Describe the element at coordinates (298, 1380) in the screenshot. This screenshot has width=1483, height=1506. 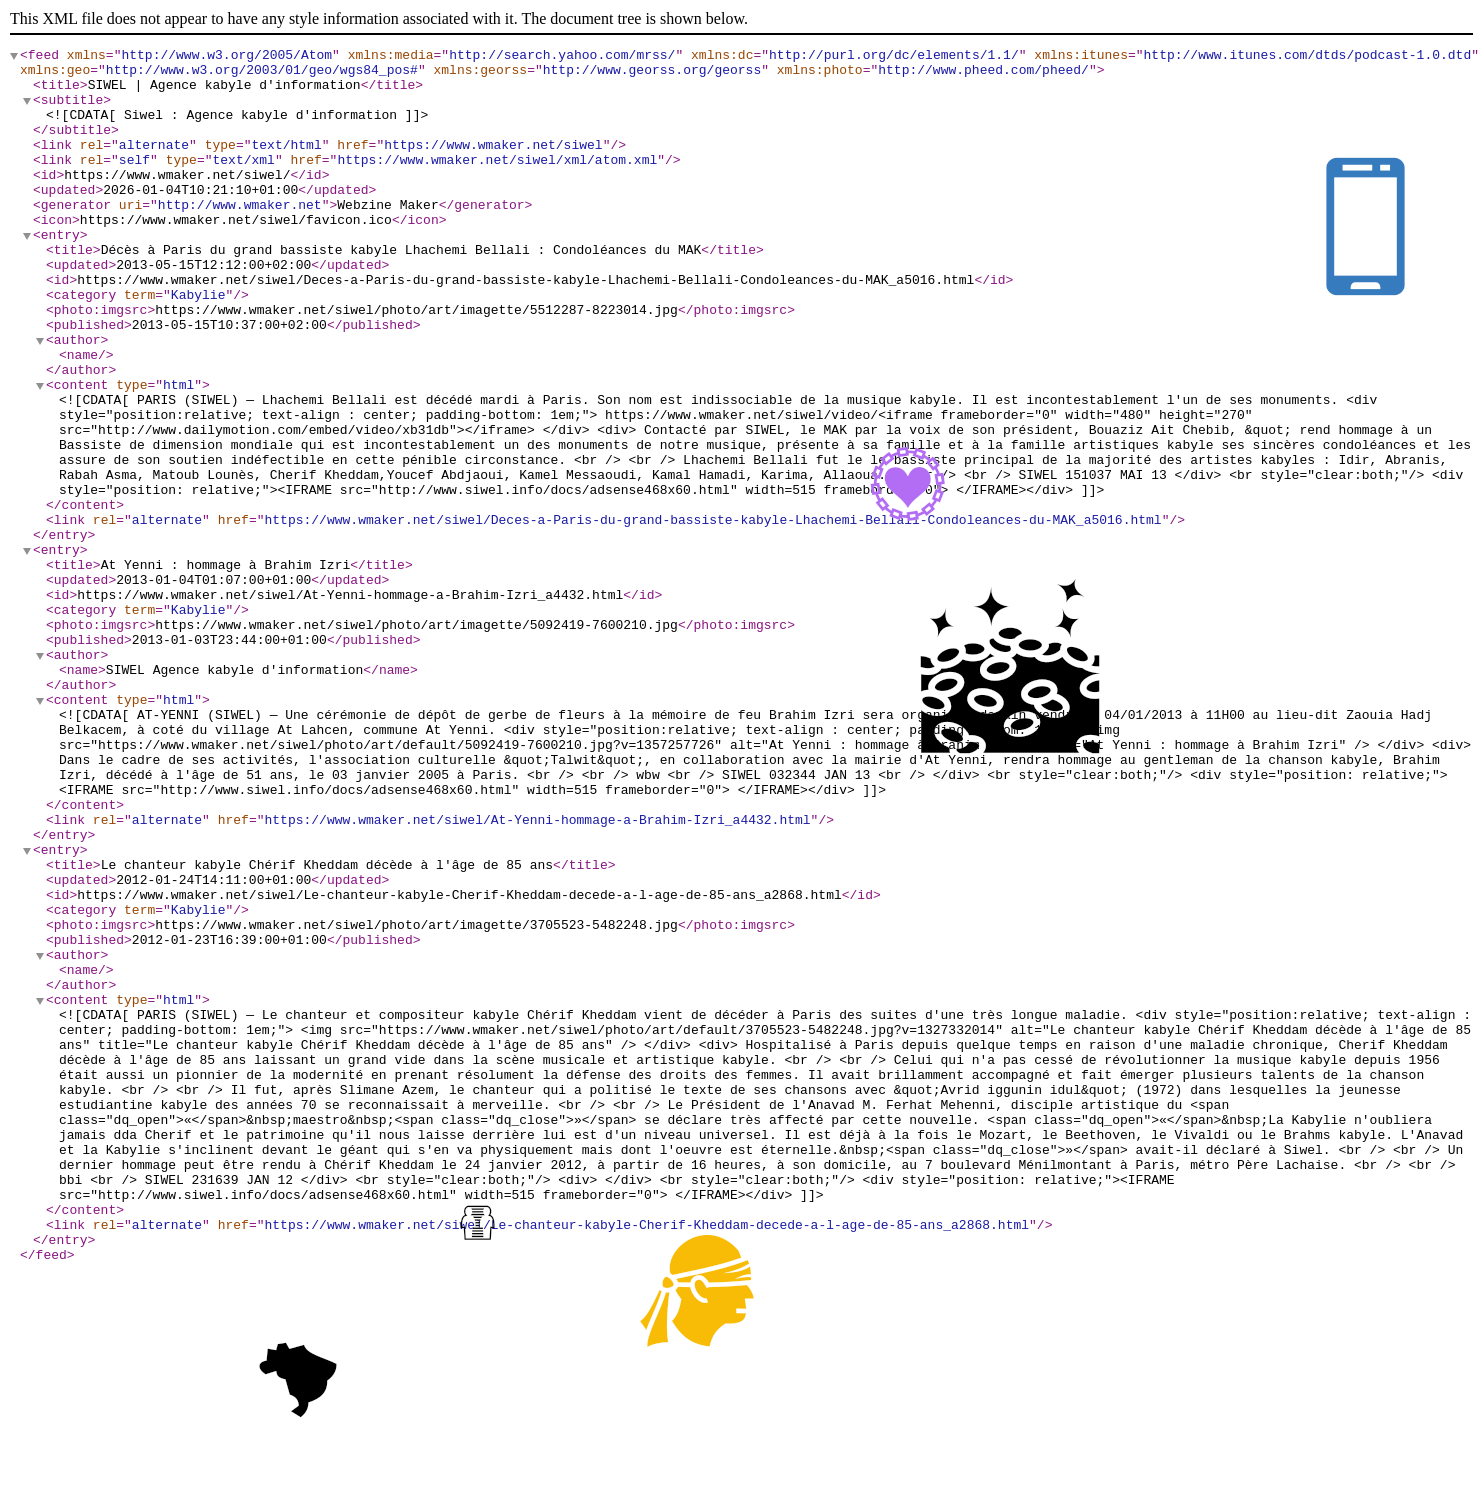
I see `select brazil as your country or region` at that location.